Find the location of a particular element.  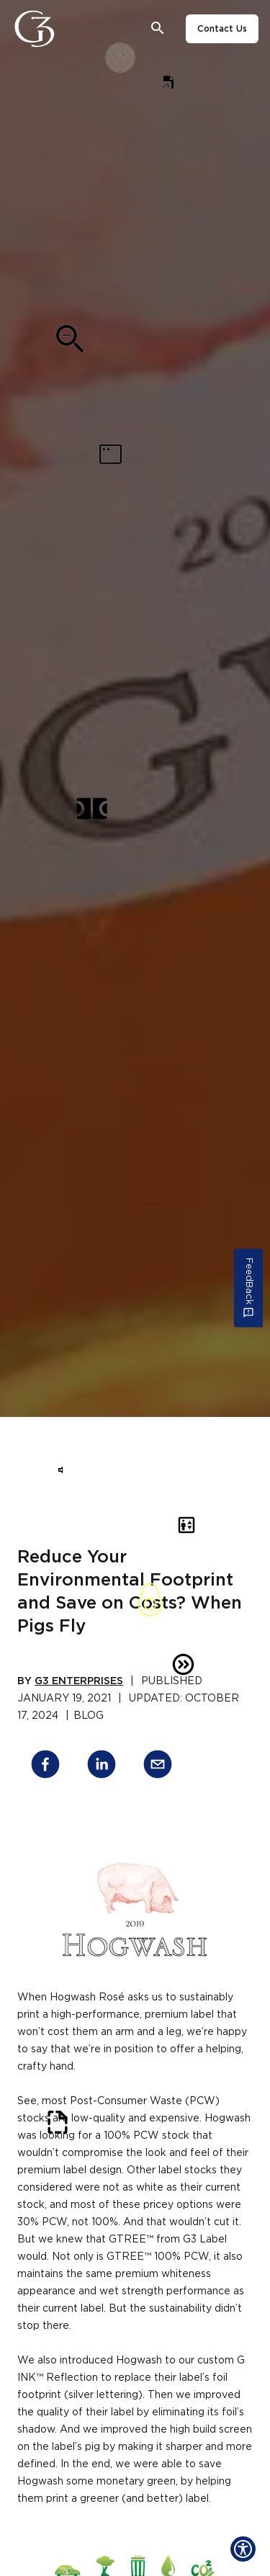

javascript file type indicator is located at coordinates (168, 82).